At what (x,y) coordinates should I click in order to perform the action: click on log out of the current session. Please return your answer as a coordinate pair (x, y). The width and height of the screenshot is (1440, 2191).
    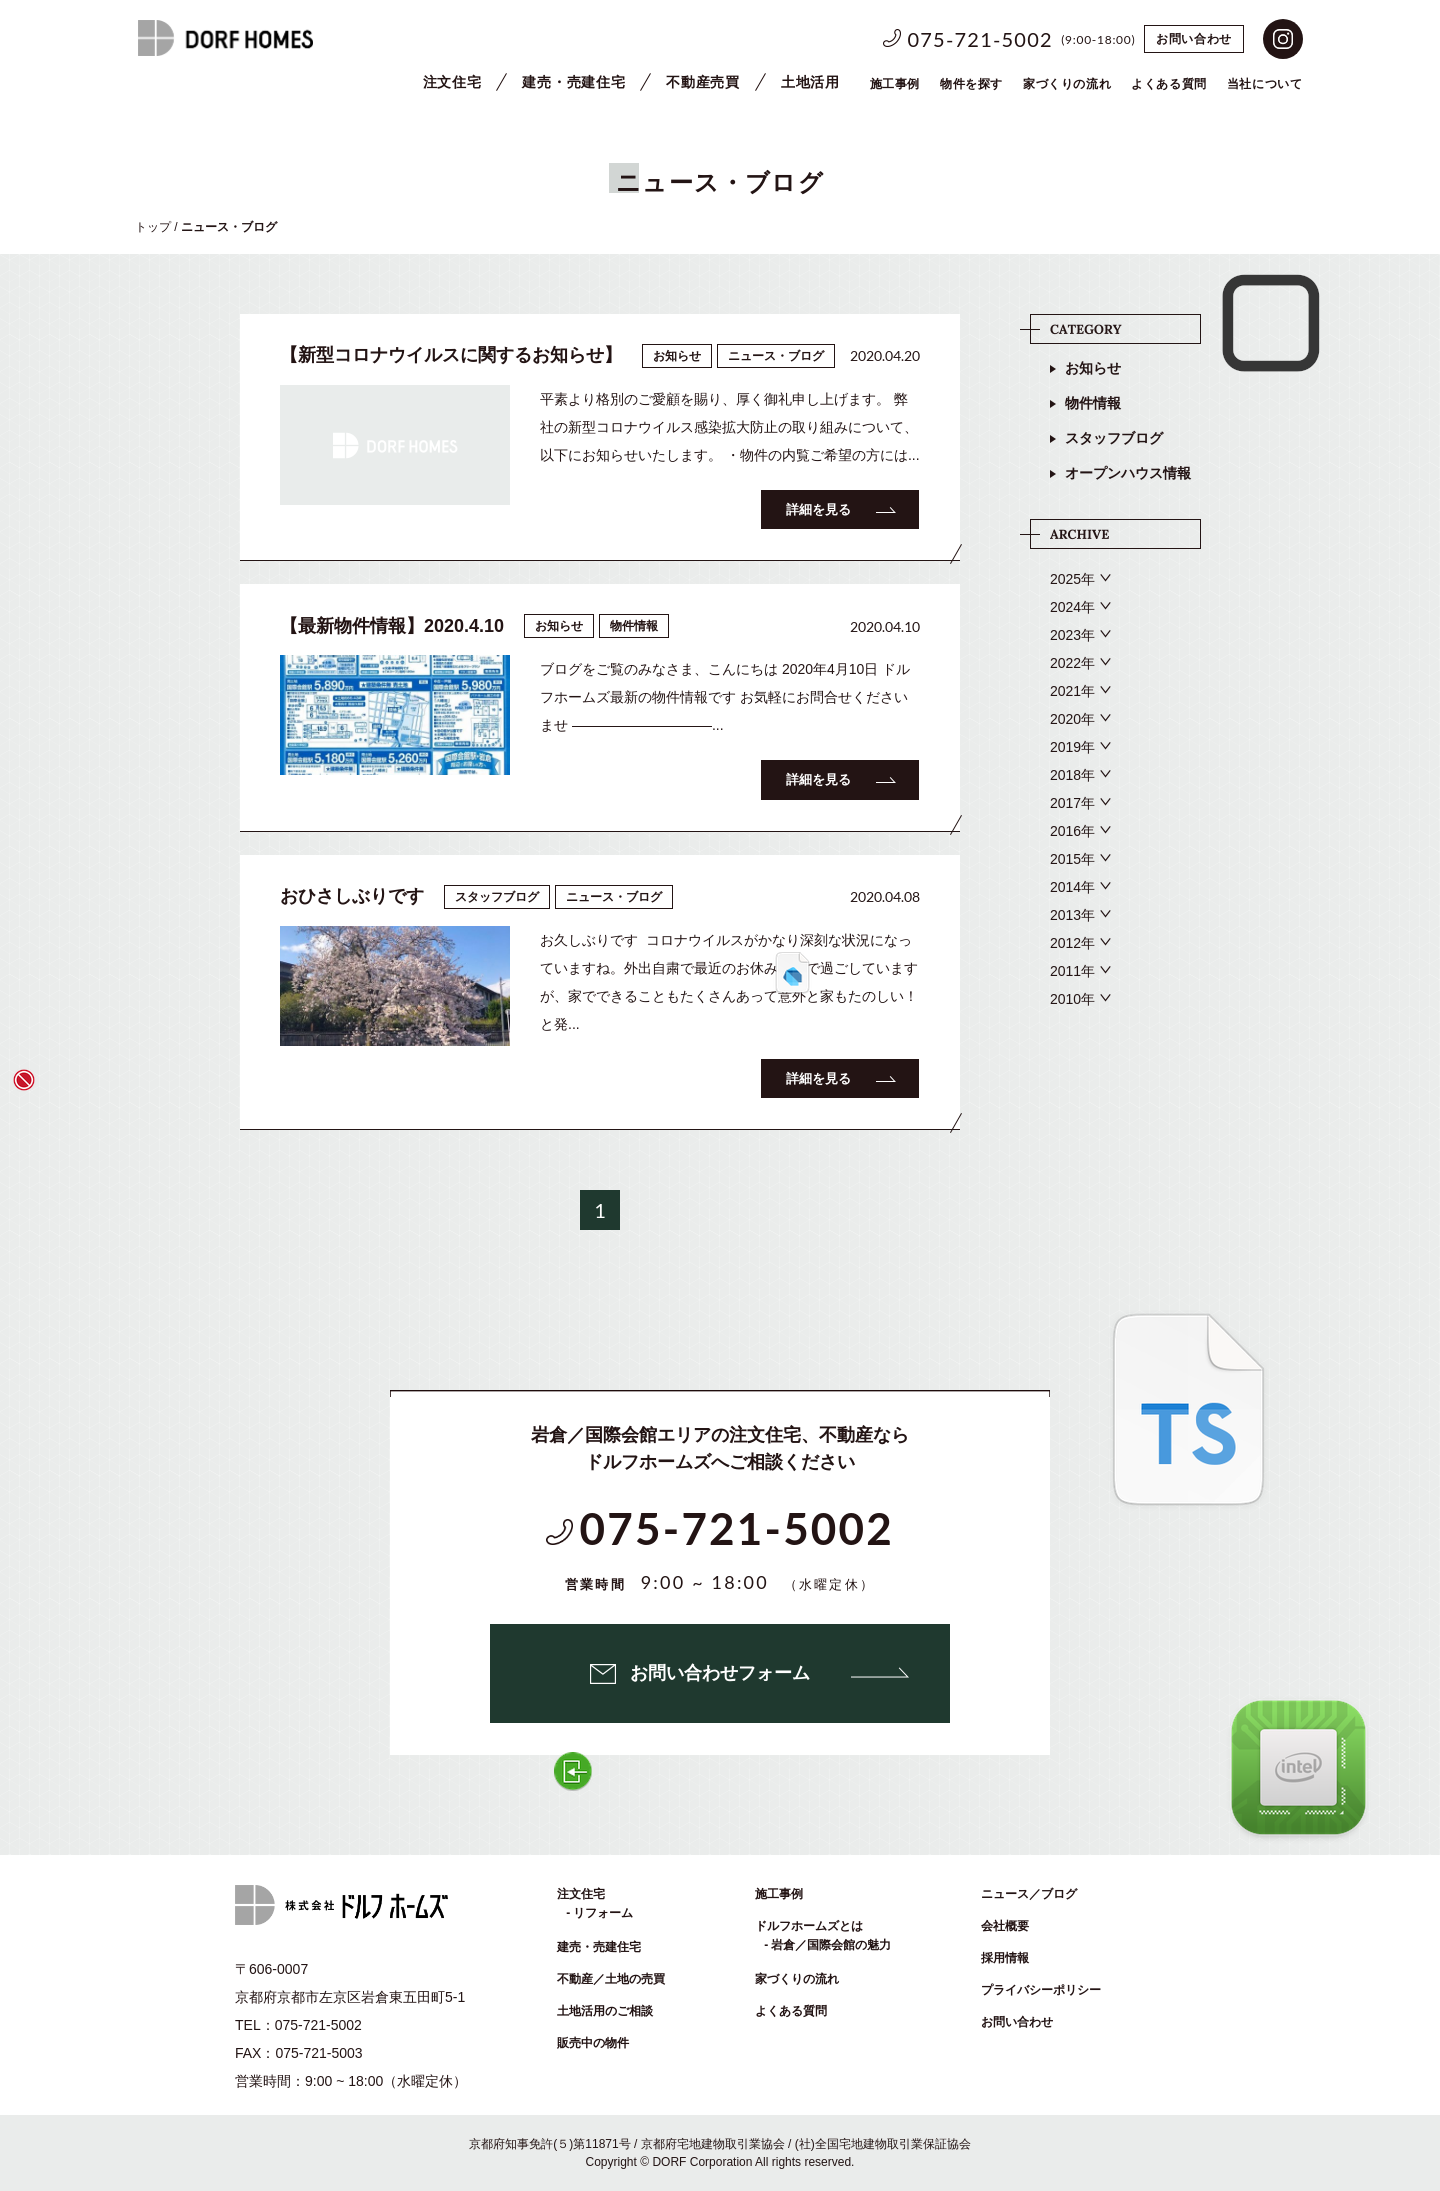
    Looking at the image, I should click on (573, 1771).